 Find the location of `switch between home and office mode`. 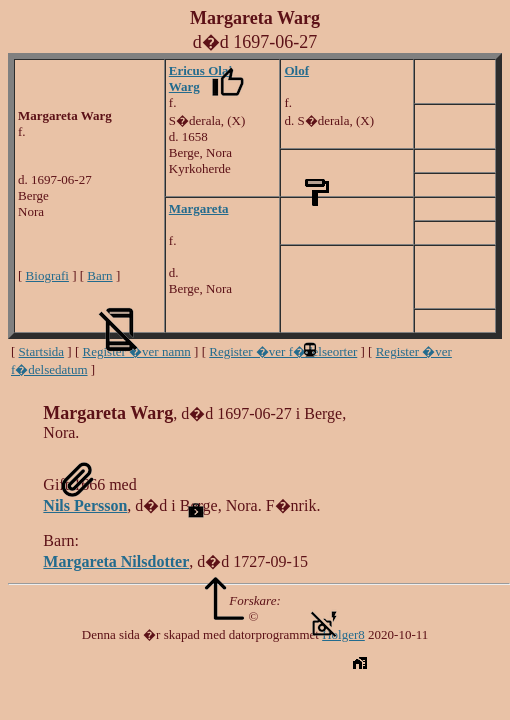

switch between home and office mode is located at coordinates (360, 663).